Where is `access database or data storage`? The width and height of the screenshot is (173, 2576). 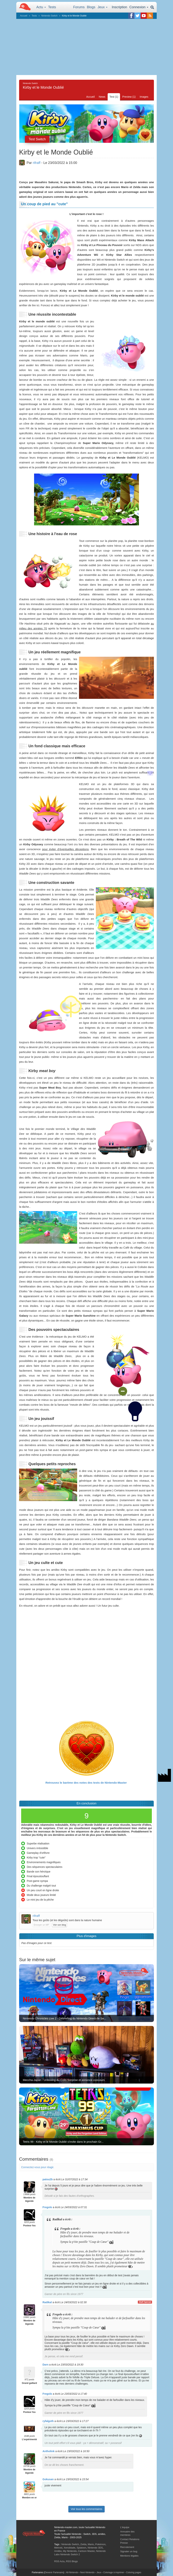
access database or data storage is located at coordinates (64, 1986).